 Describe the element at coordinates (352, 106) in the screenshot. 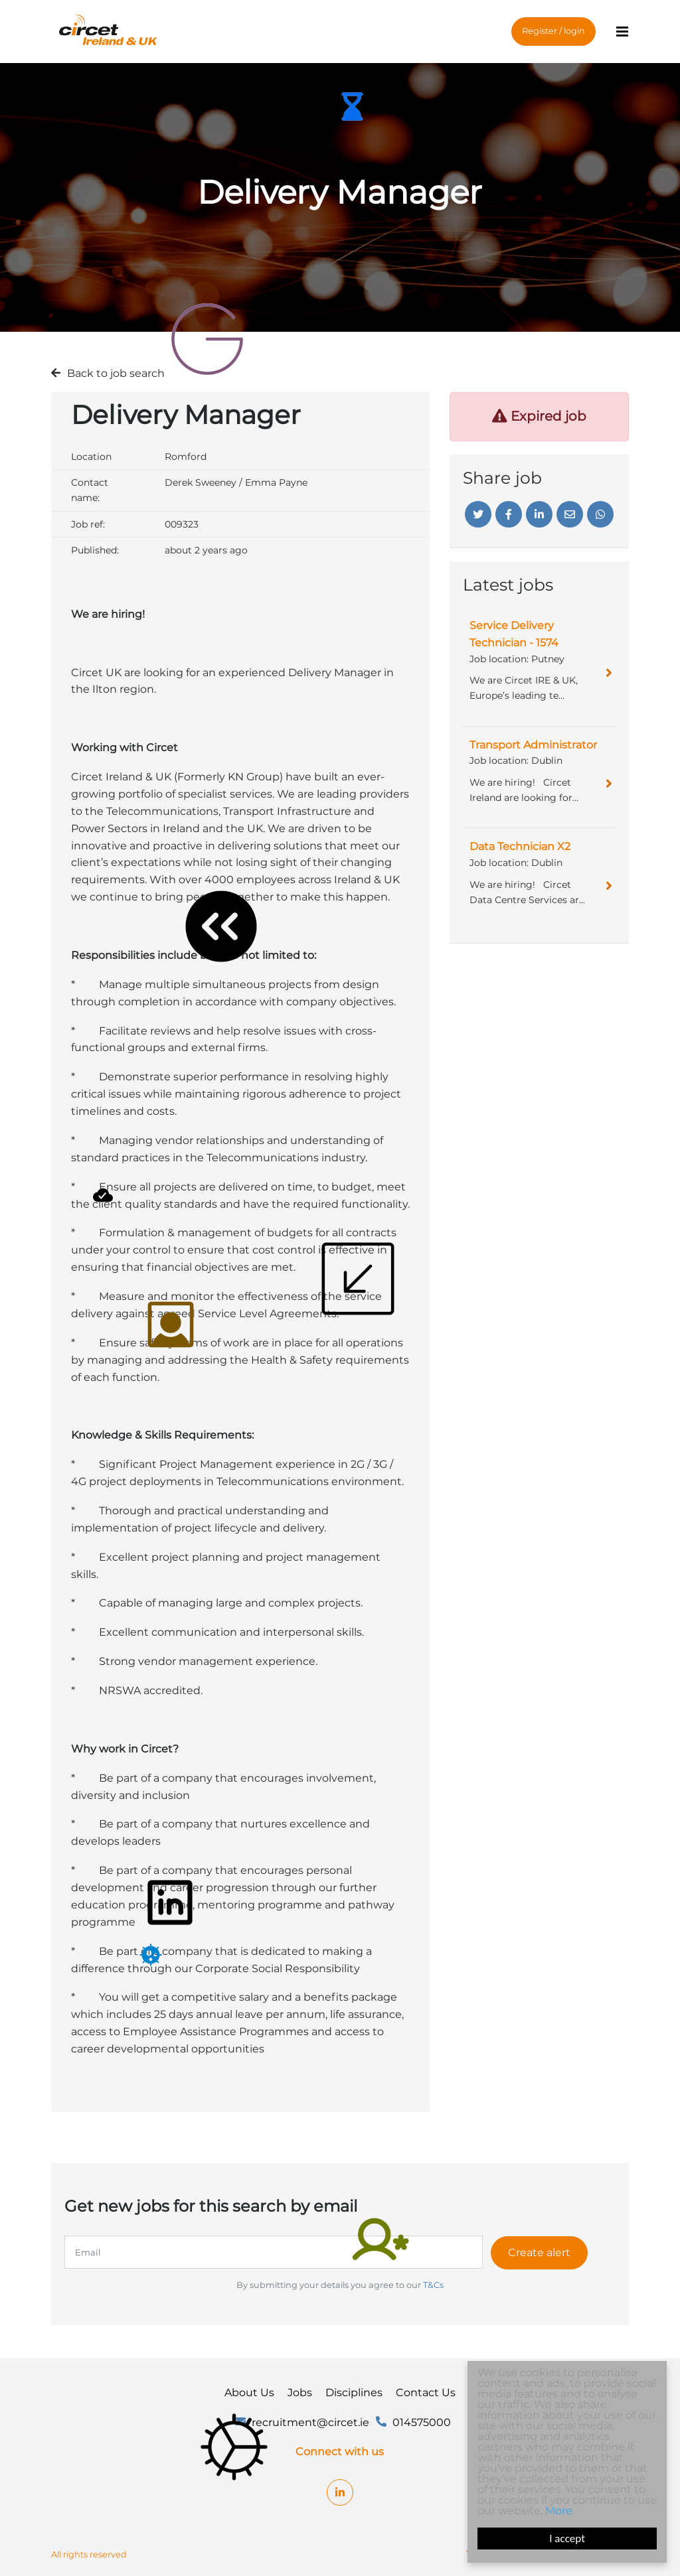

I see `indicates time has expired or countdown complete` at that location.